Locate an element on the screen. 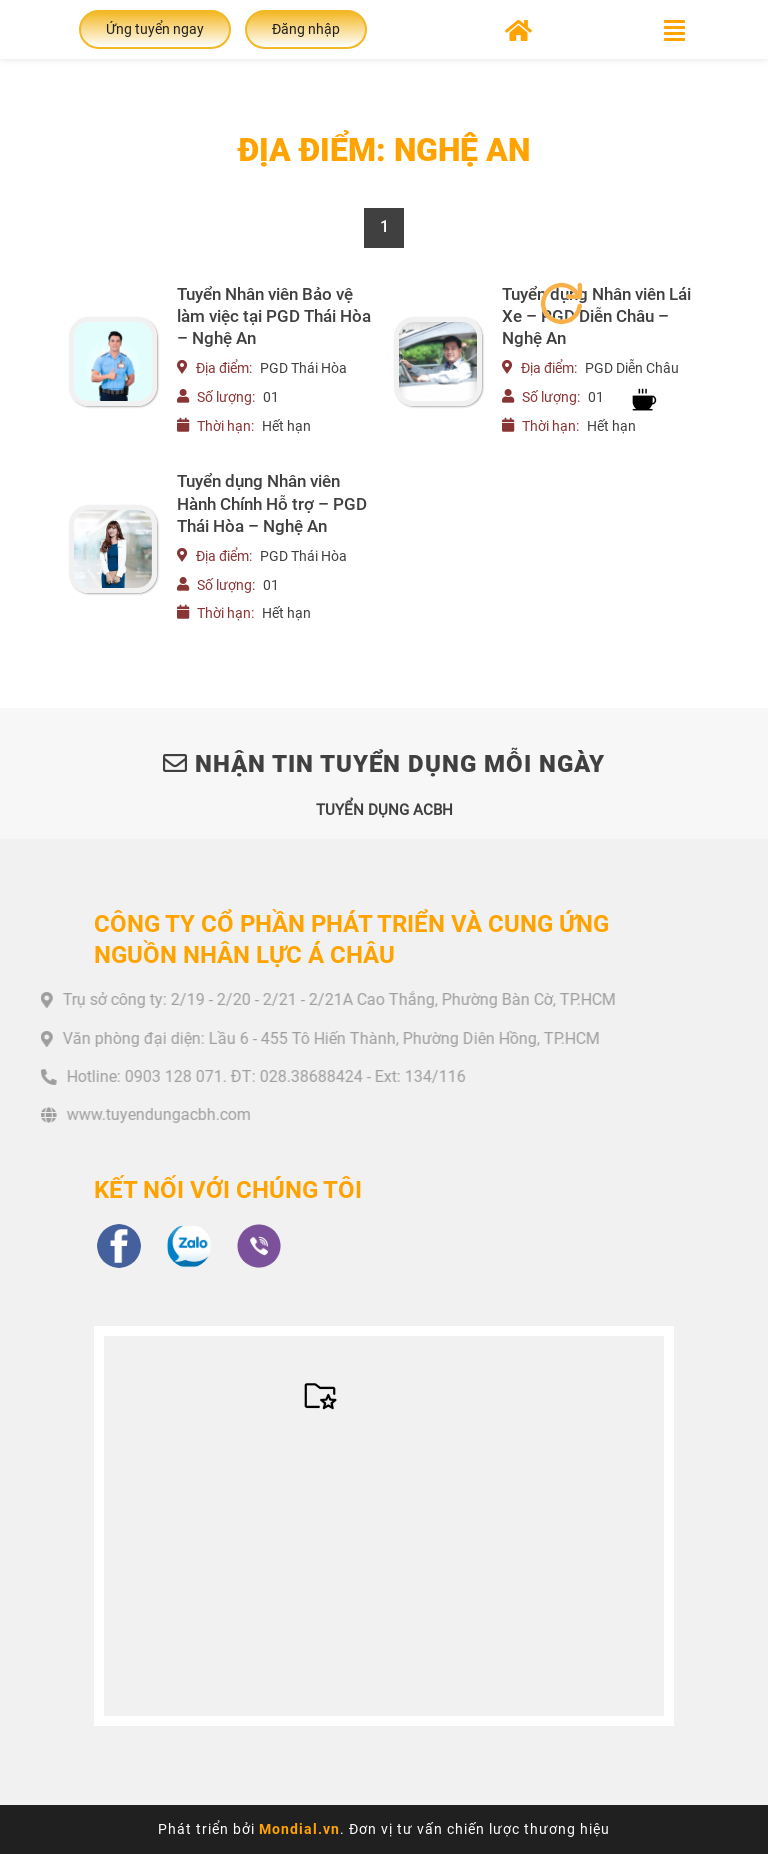 This screenshot has width=768, height=1854. access your starred or favorite folders is located at coordinates (320, 1395).